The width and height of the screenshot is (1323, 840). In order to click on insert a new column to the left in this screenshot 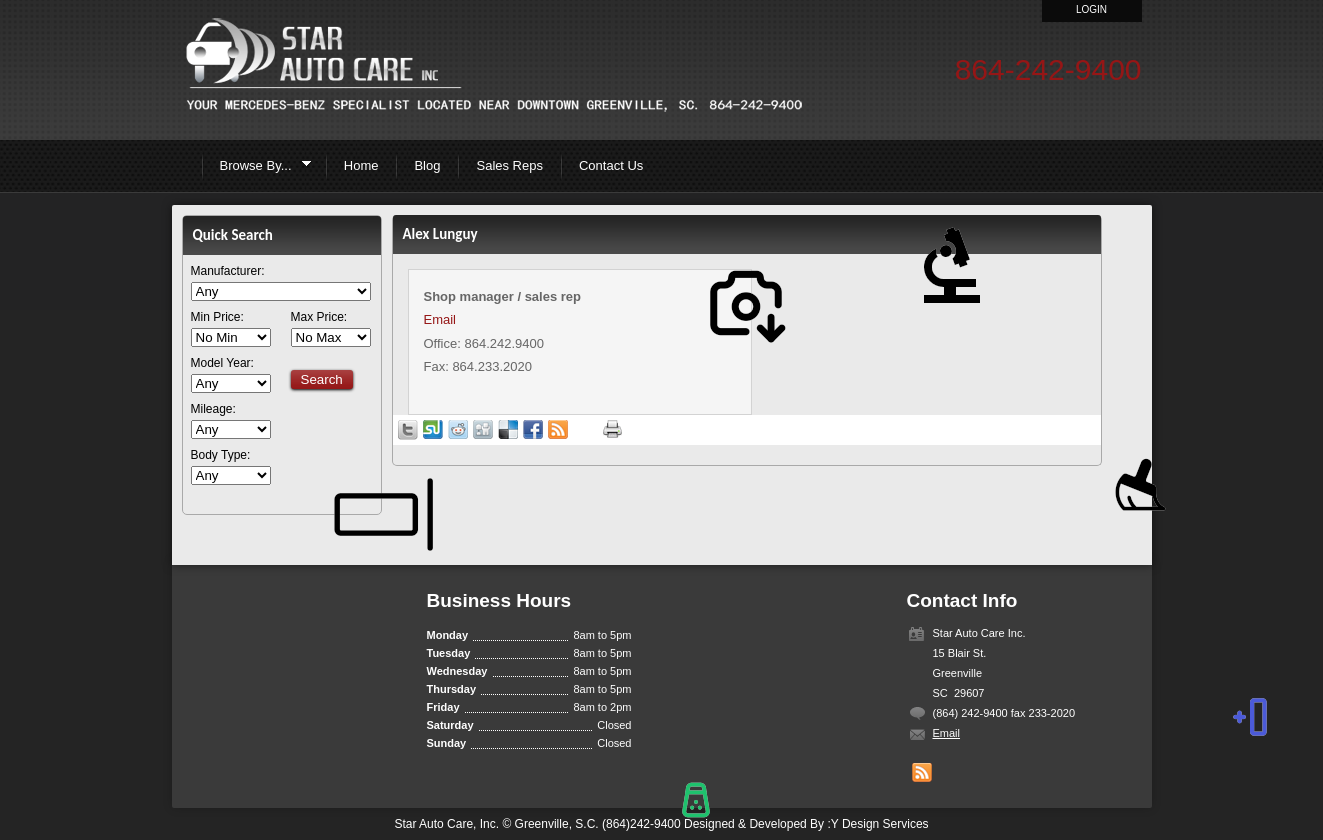, I will do `click(1250, 717)`.